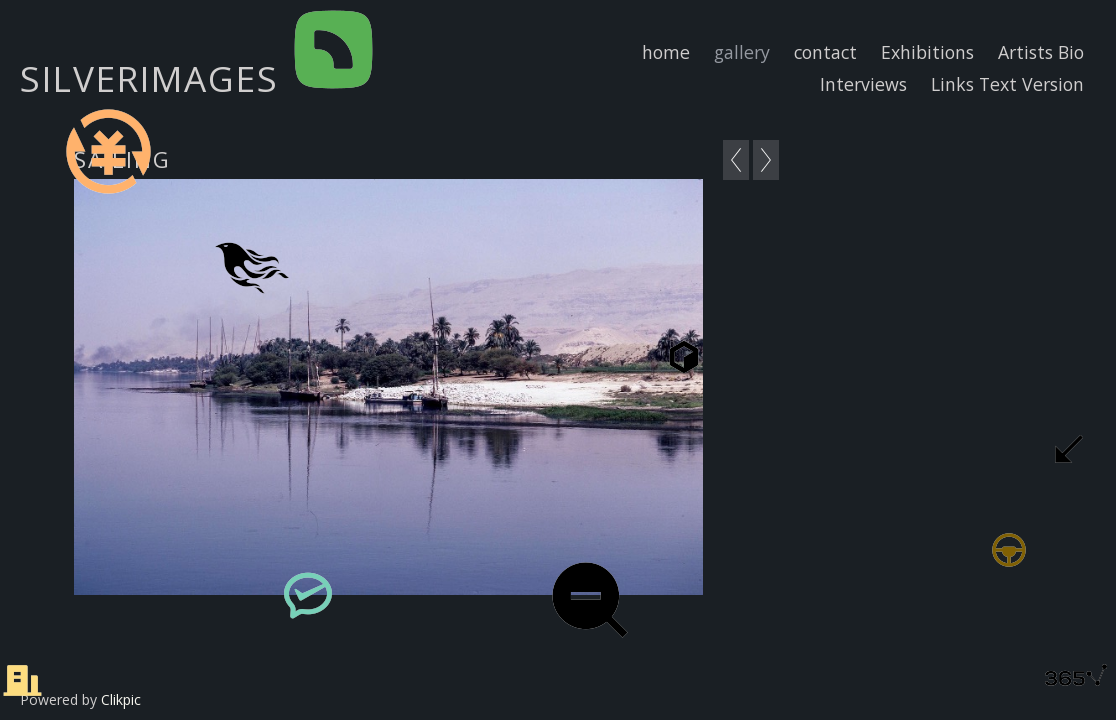 The width and height of the screenshot is (1116, 720). Describe the element at coordinates (684, 357) in the screenshot. I see `reason studios logo` at that location.